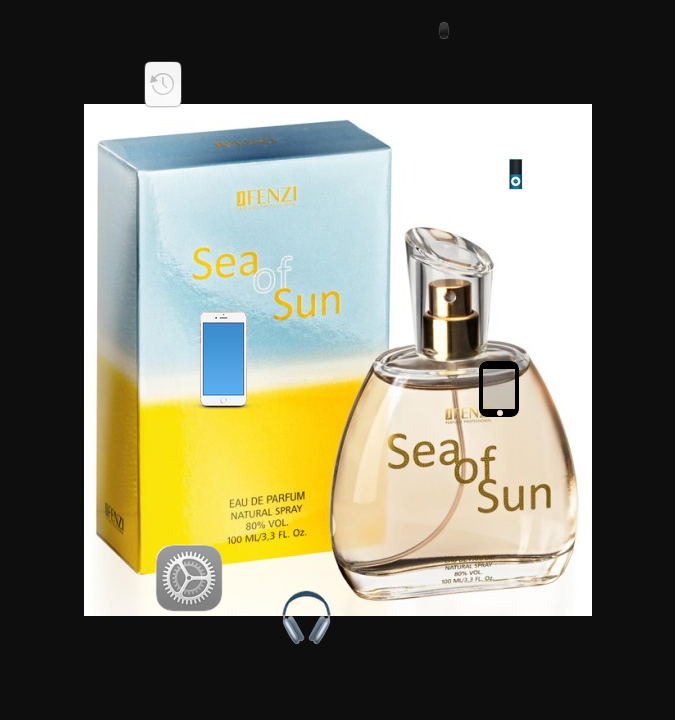  I want to click on open system settings, so click(189, 578).